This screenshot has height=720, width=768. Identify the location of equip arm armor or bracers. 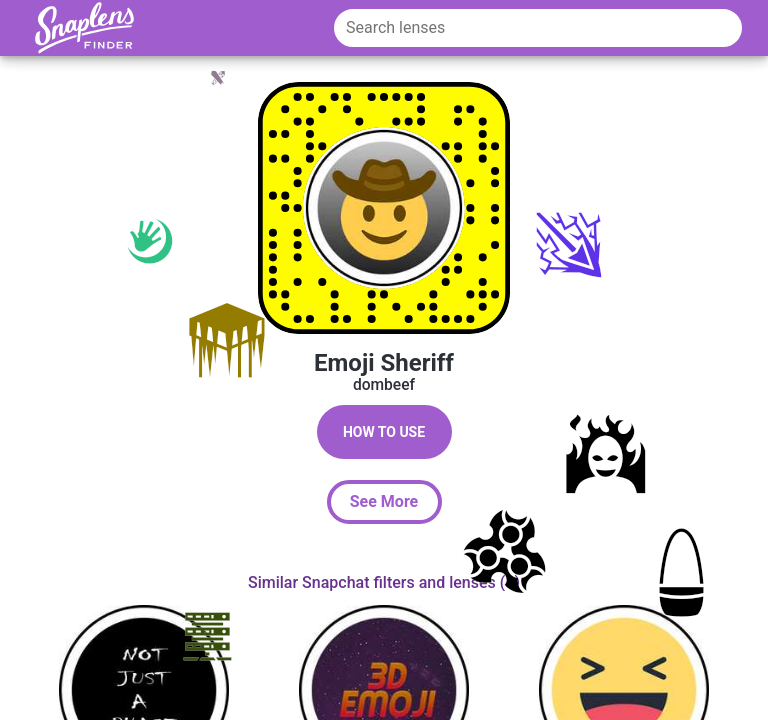
(218, 78).